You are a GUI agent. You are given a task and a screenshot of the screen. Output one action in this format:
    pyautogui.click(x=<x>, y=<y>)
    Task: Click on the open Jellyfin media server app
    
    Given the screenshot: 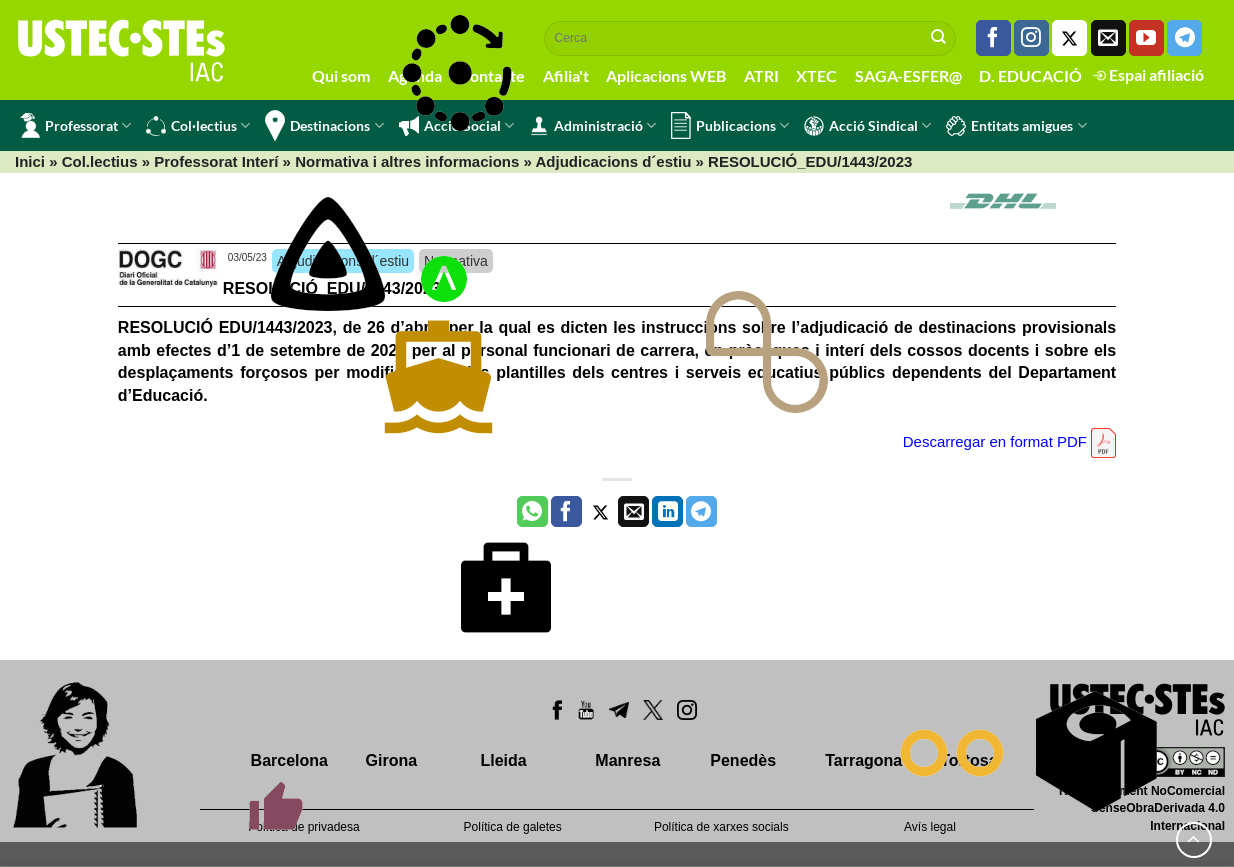 What is the action you would take?
    pyautogui.click(x=328, y=254)
    